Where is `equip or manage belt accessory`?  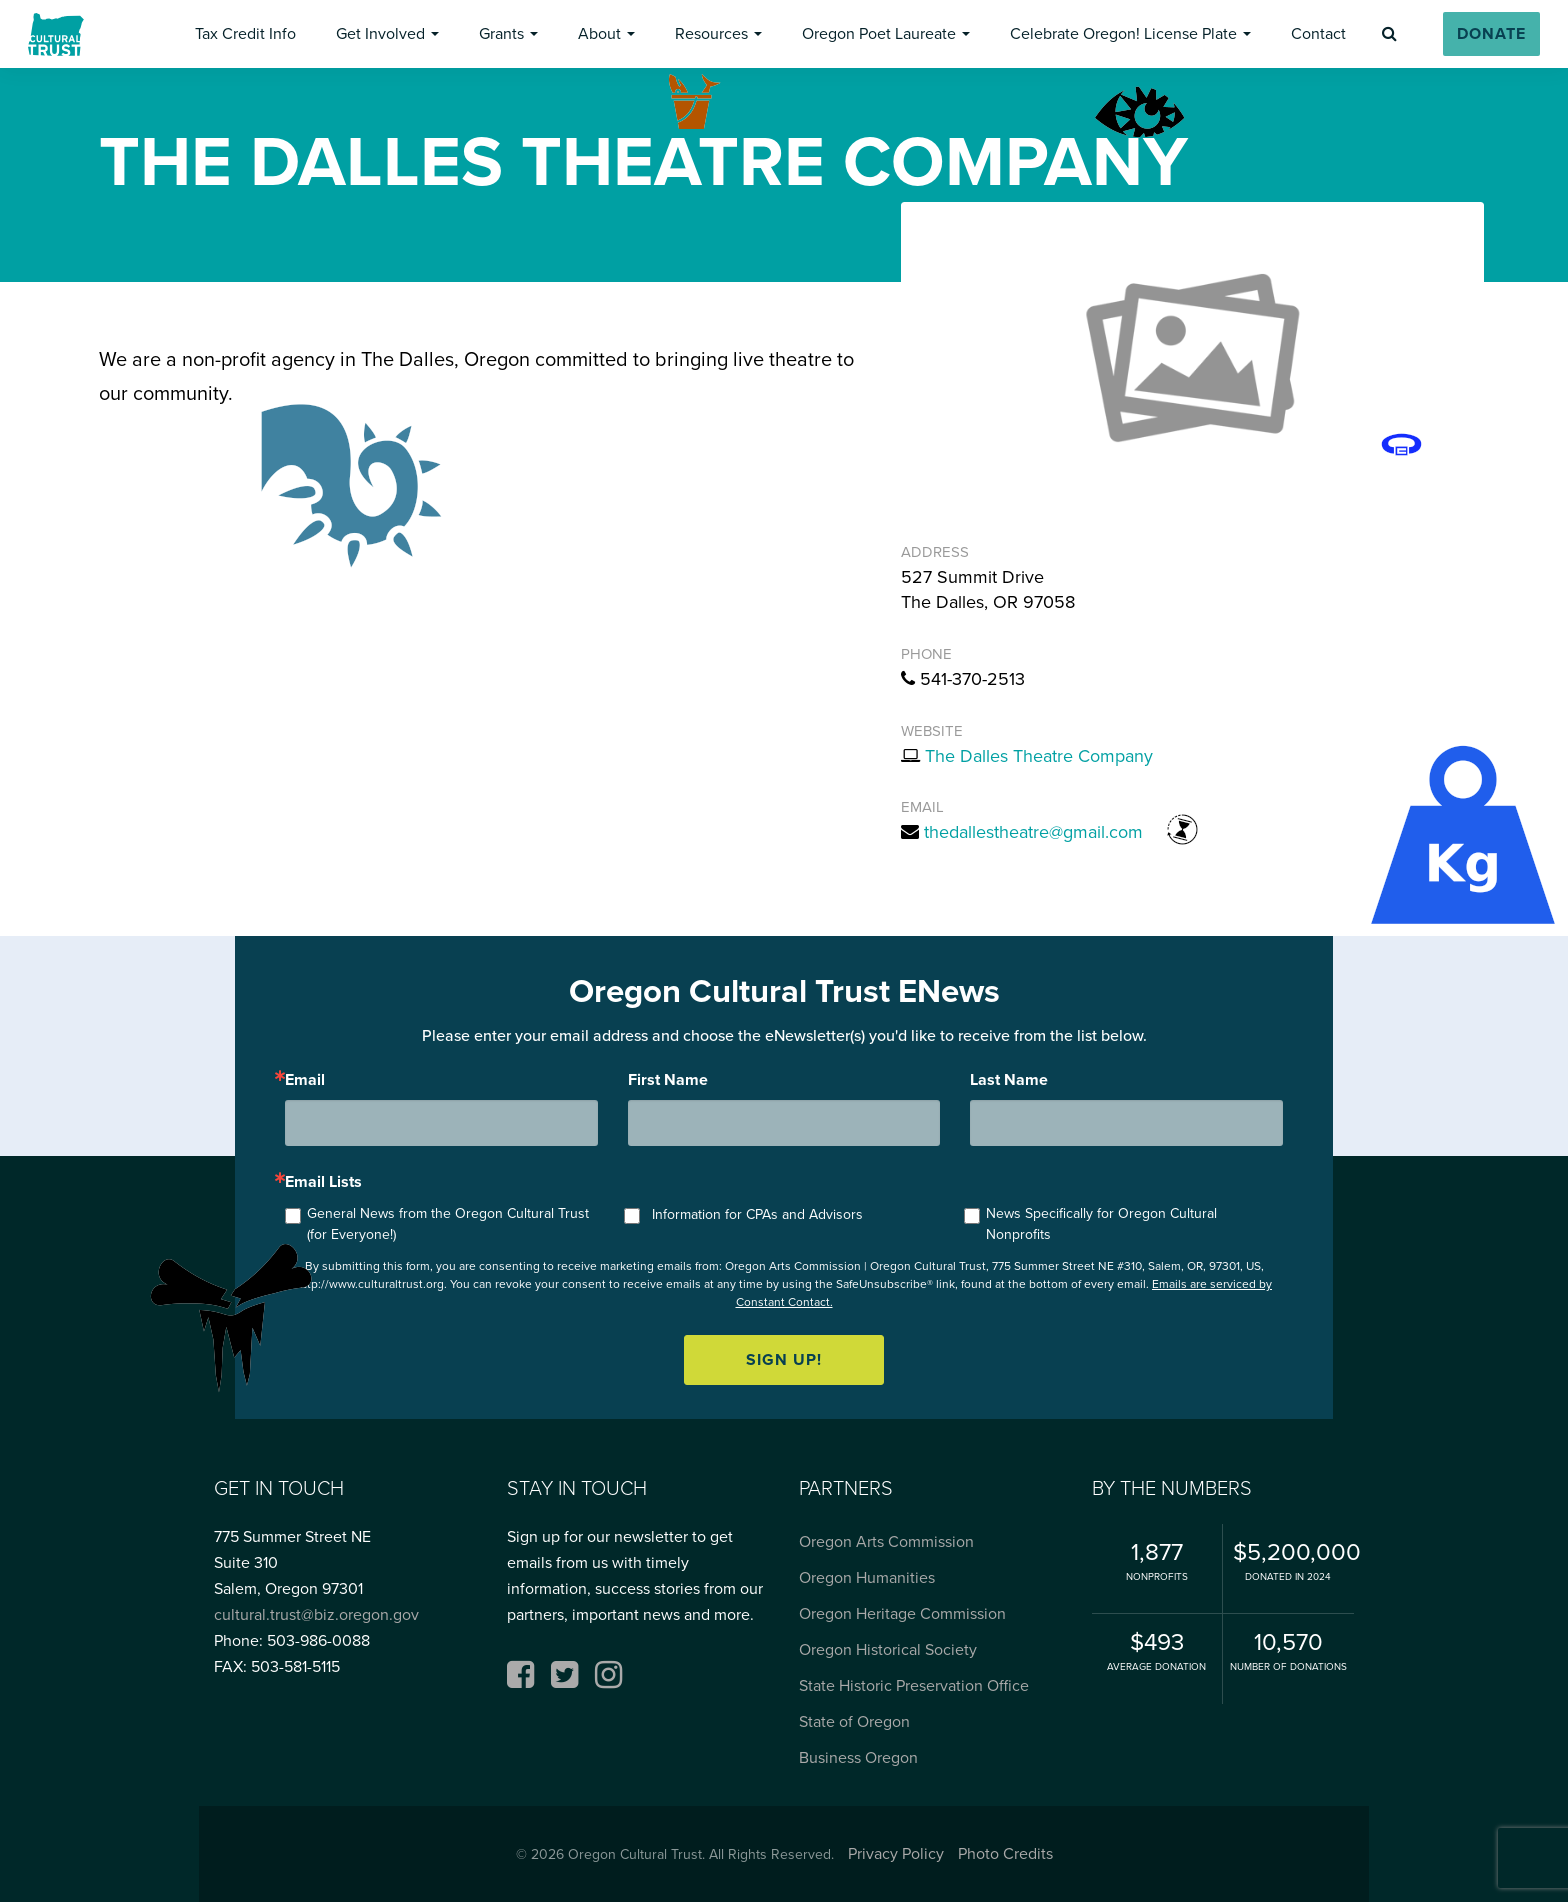 equip or manage belt accessory is located at coordinates (1401, 444).